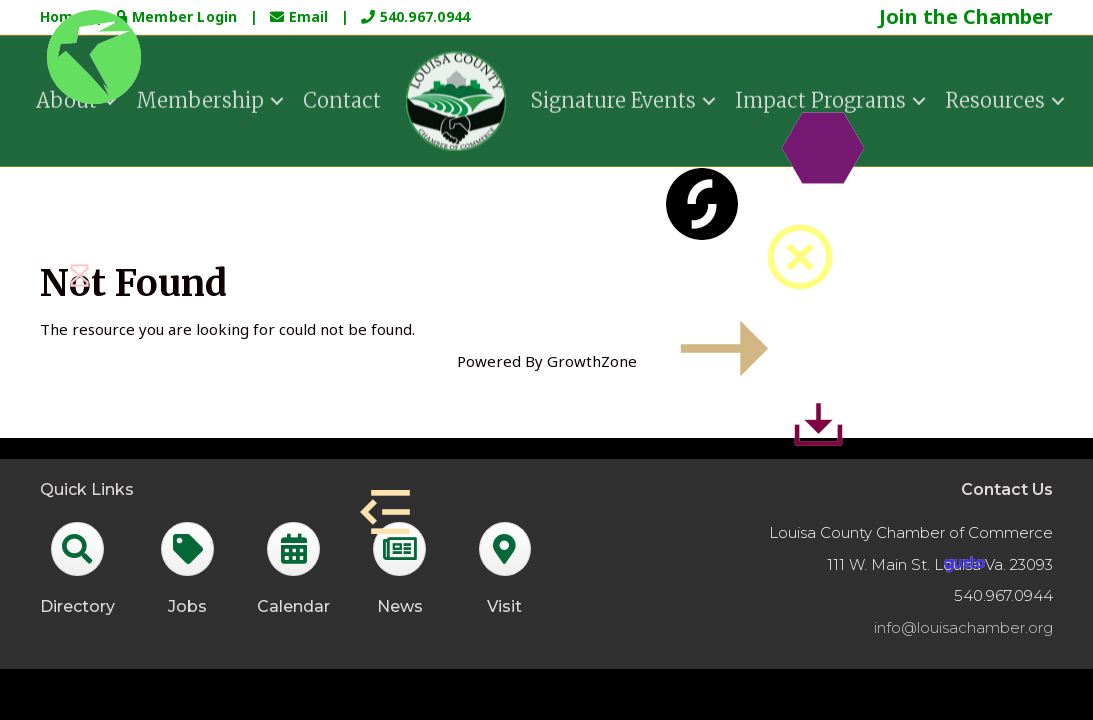 The image size is (1093, 720). Describe the element at coordinates (702, 204) in the screenshot. I see `open the Starling Bank app` at that location.